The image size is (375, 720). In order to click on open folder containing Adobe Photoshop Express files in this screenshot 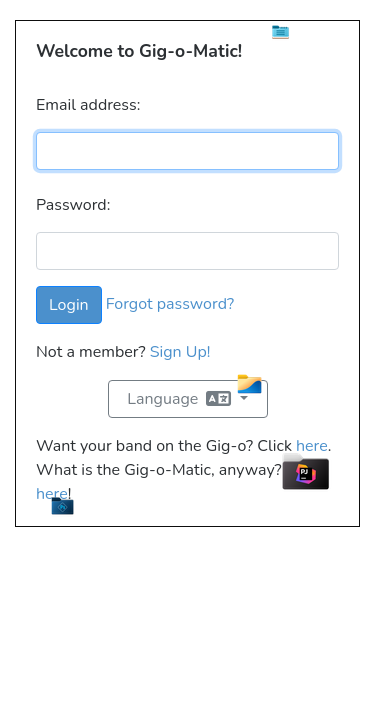, I will do `click(62, 506)`.